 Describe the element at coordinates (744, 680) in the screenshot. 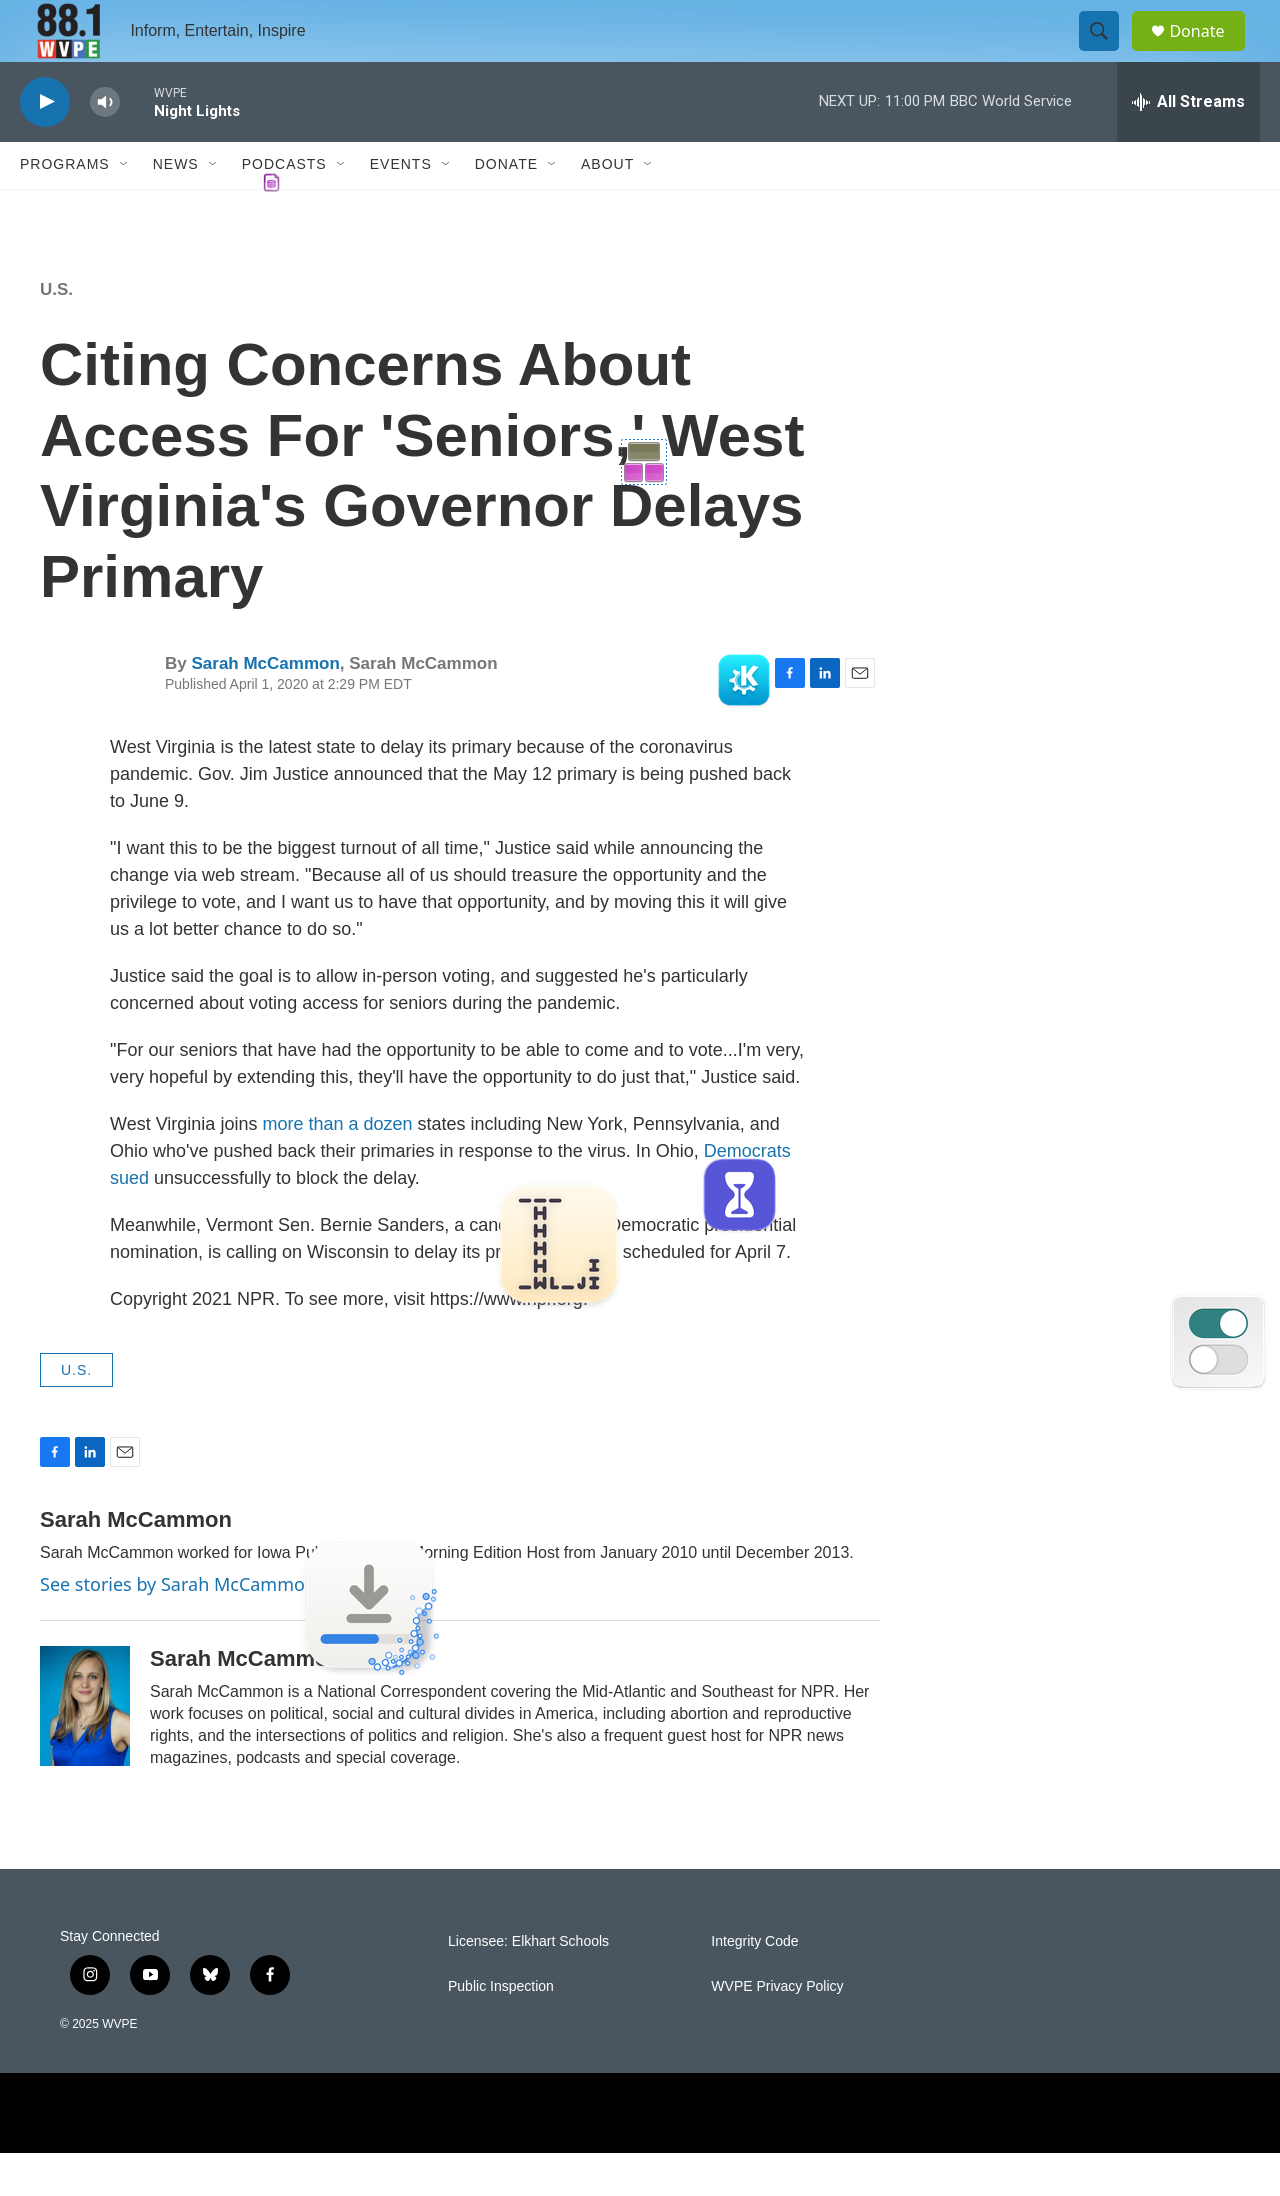

I see `launch kde desktop environment settings` at that location.